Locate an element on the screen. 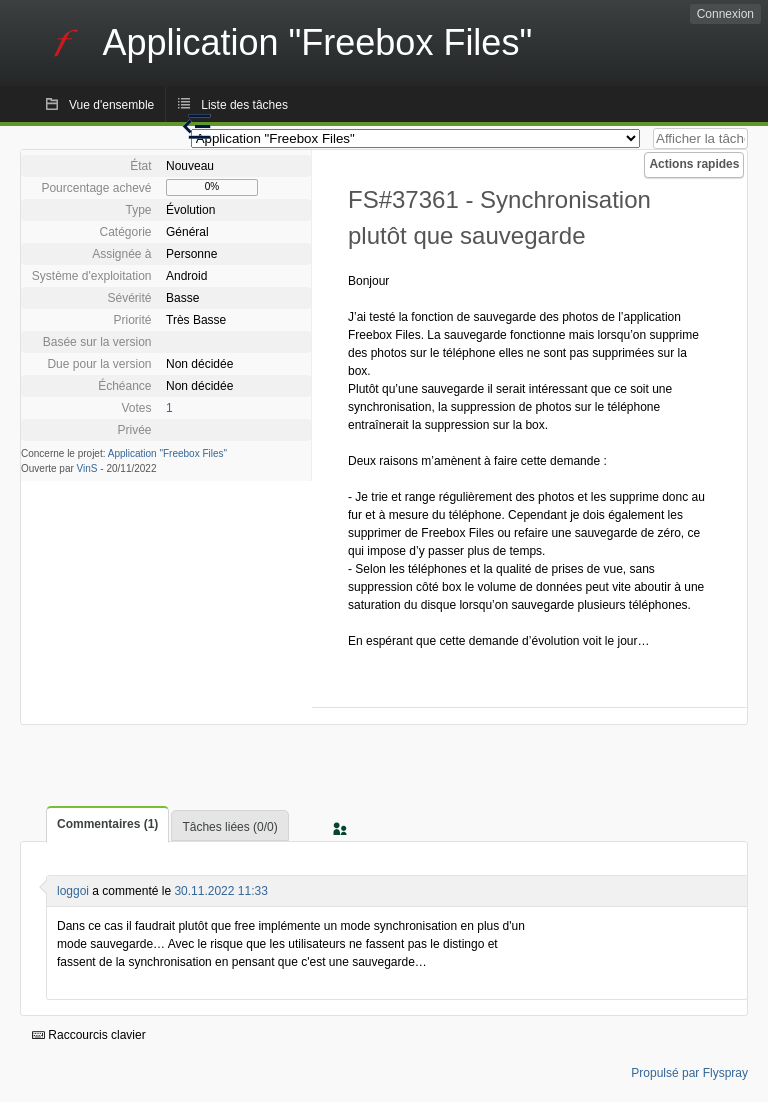 This screenshot has width=768, height=1102. collapse the sidebar menu is located at coordinates (196, 126).